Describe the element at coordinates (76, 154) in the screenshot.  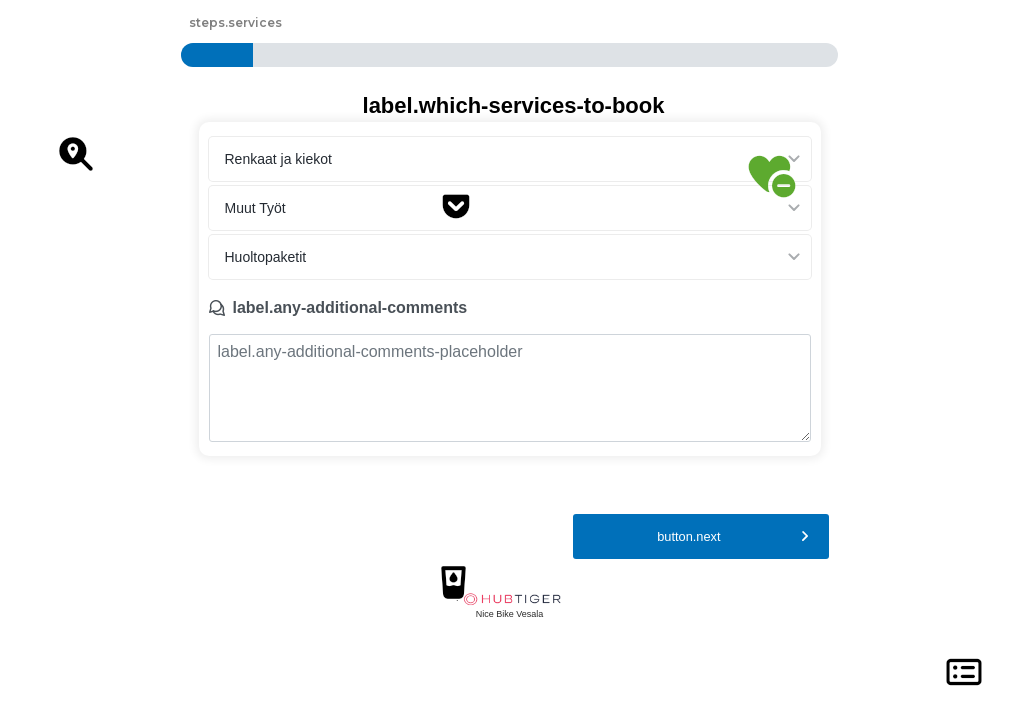
I see `search for a location on the map` at that location.